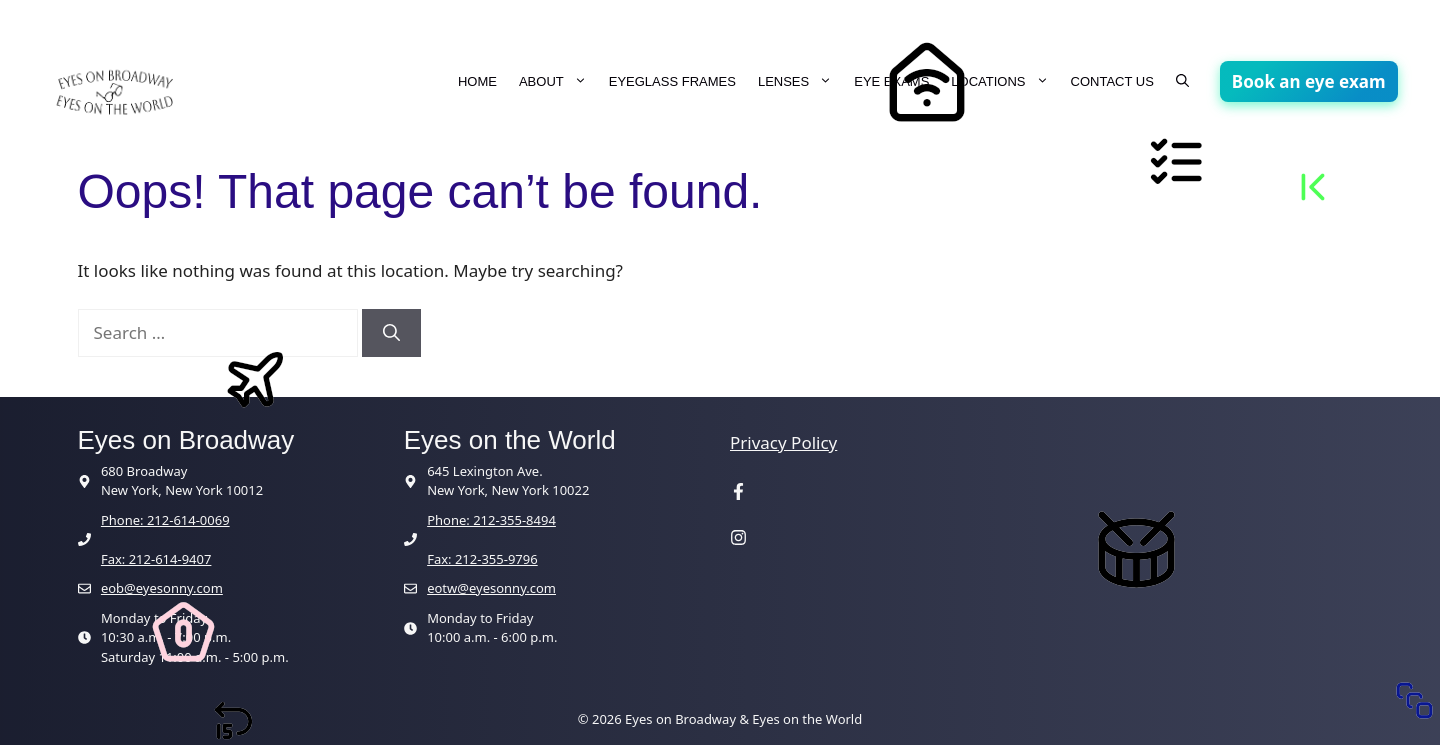 This screenshot has height=745, width=1440. Describe the element at coordinates (183, 633) in the screenshot. I see `indicates item zero or starting position in a sequence` at that location.